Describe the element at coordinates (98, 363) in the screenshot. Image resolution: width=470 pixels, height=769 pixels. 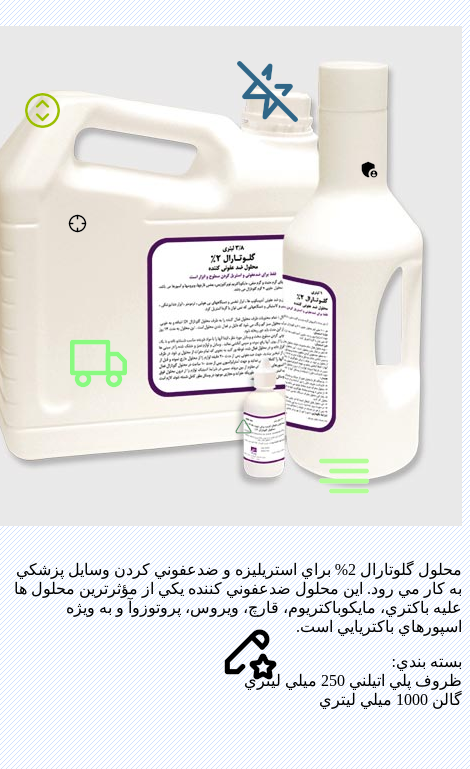
I see `track your delivery status` at that location.